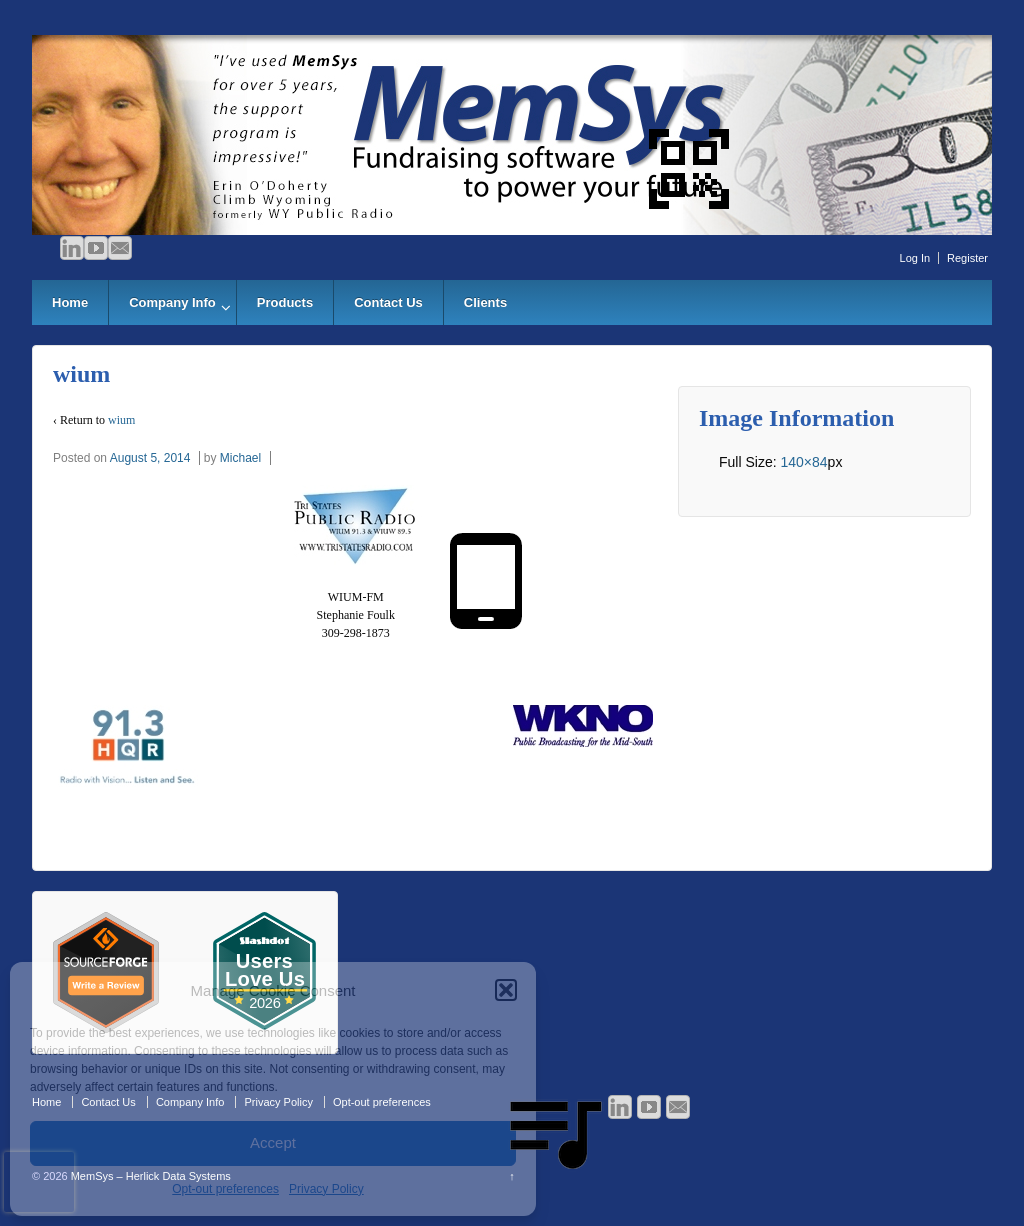 This screenshot has height=1226, width=1024. Describe the element at coordinates (689, 169) in the screenshot. I see `scan a QR code` at that location.